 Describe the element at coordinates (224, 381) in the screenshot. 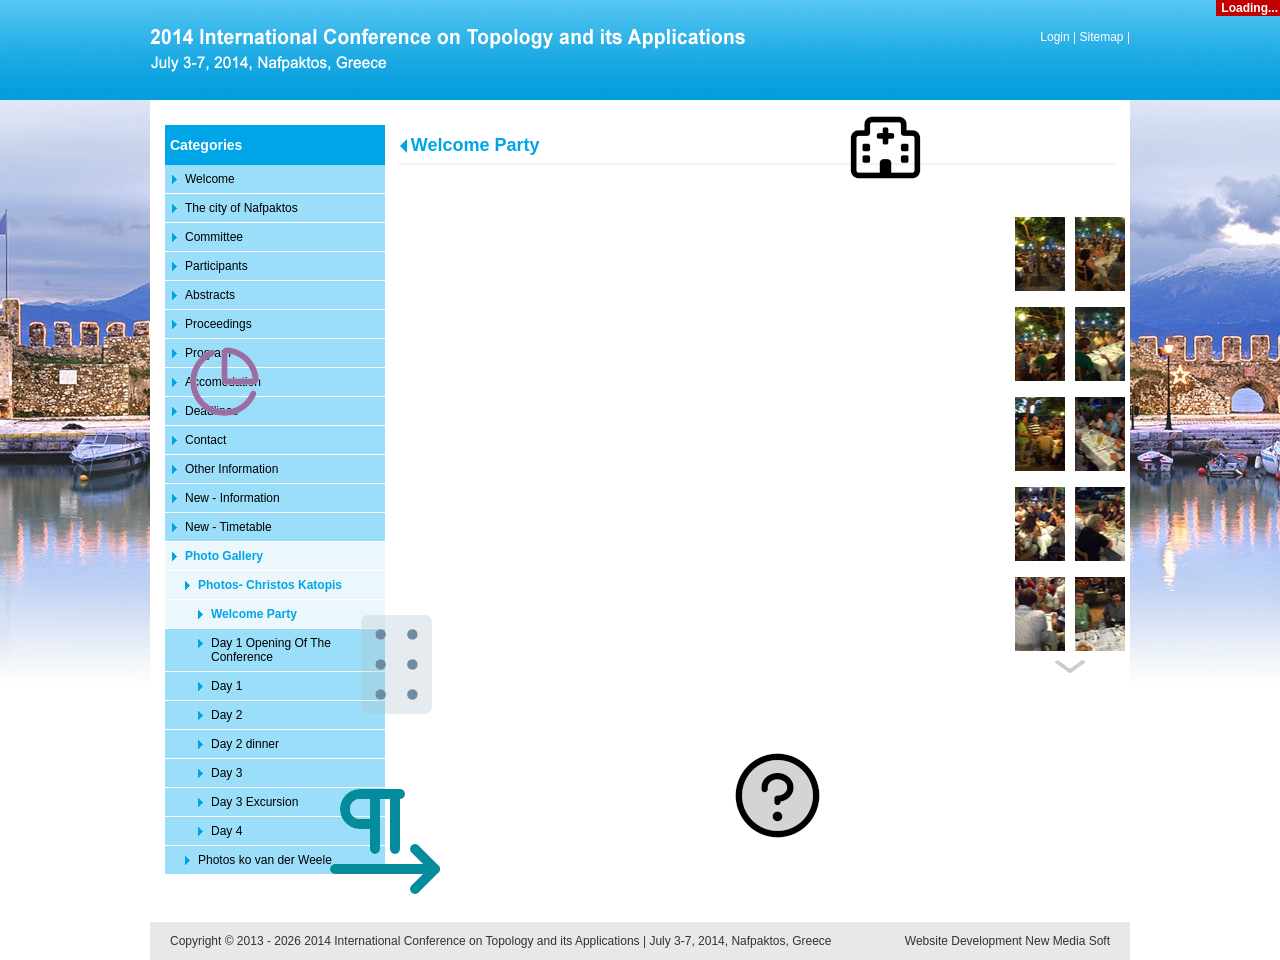

I see `view analytics breakdown` at that location.